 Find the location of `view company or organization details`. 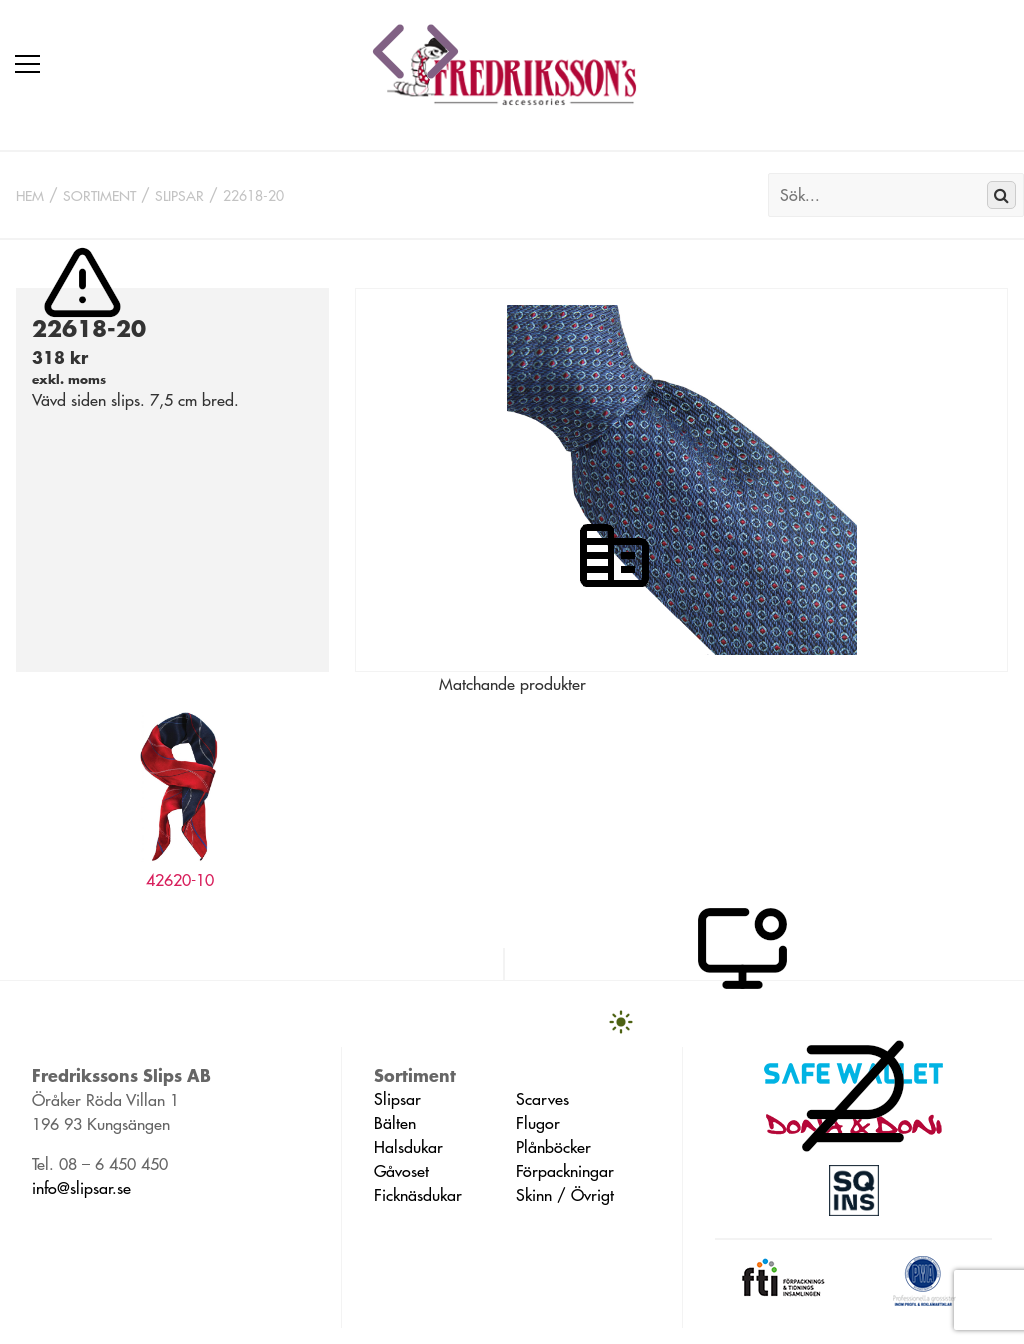

view company or organization details is located at coordinates (614, 555).